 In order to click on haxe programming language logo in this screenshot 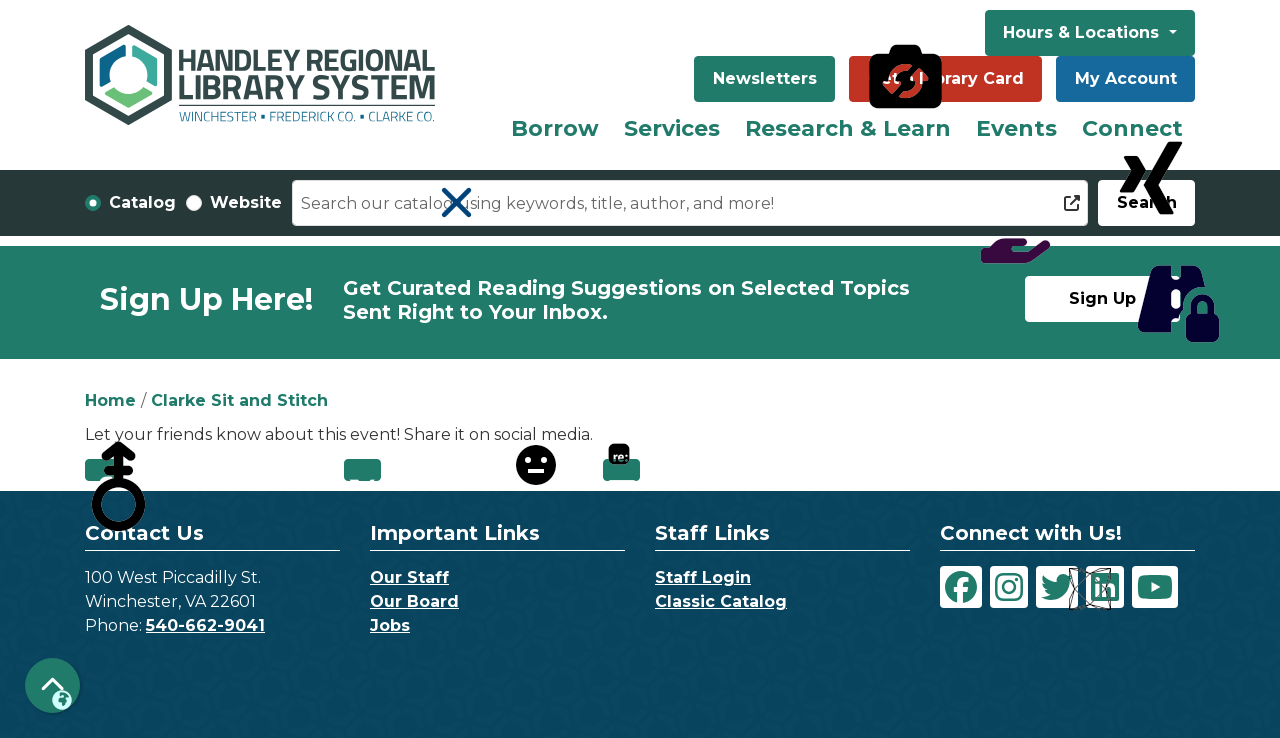, I will do `click(1090, 589)`.